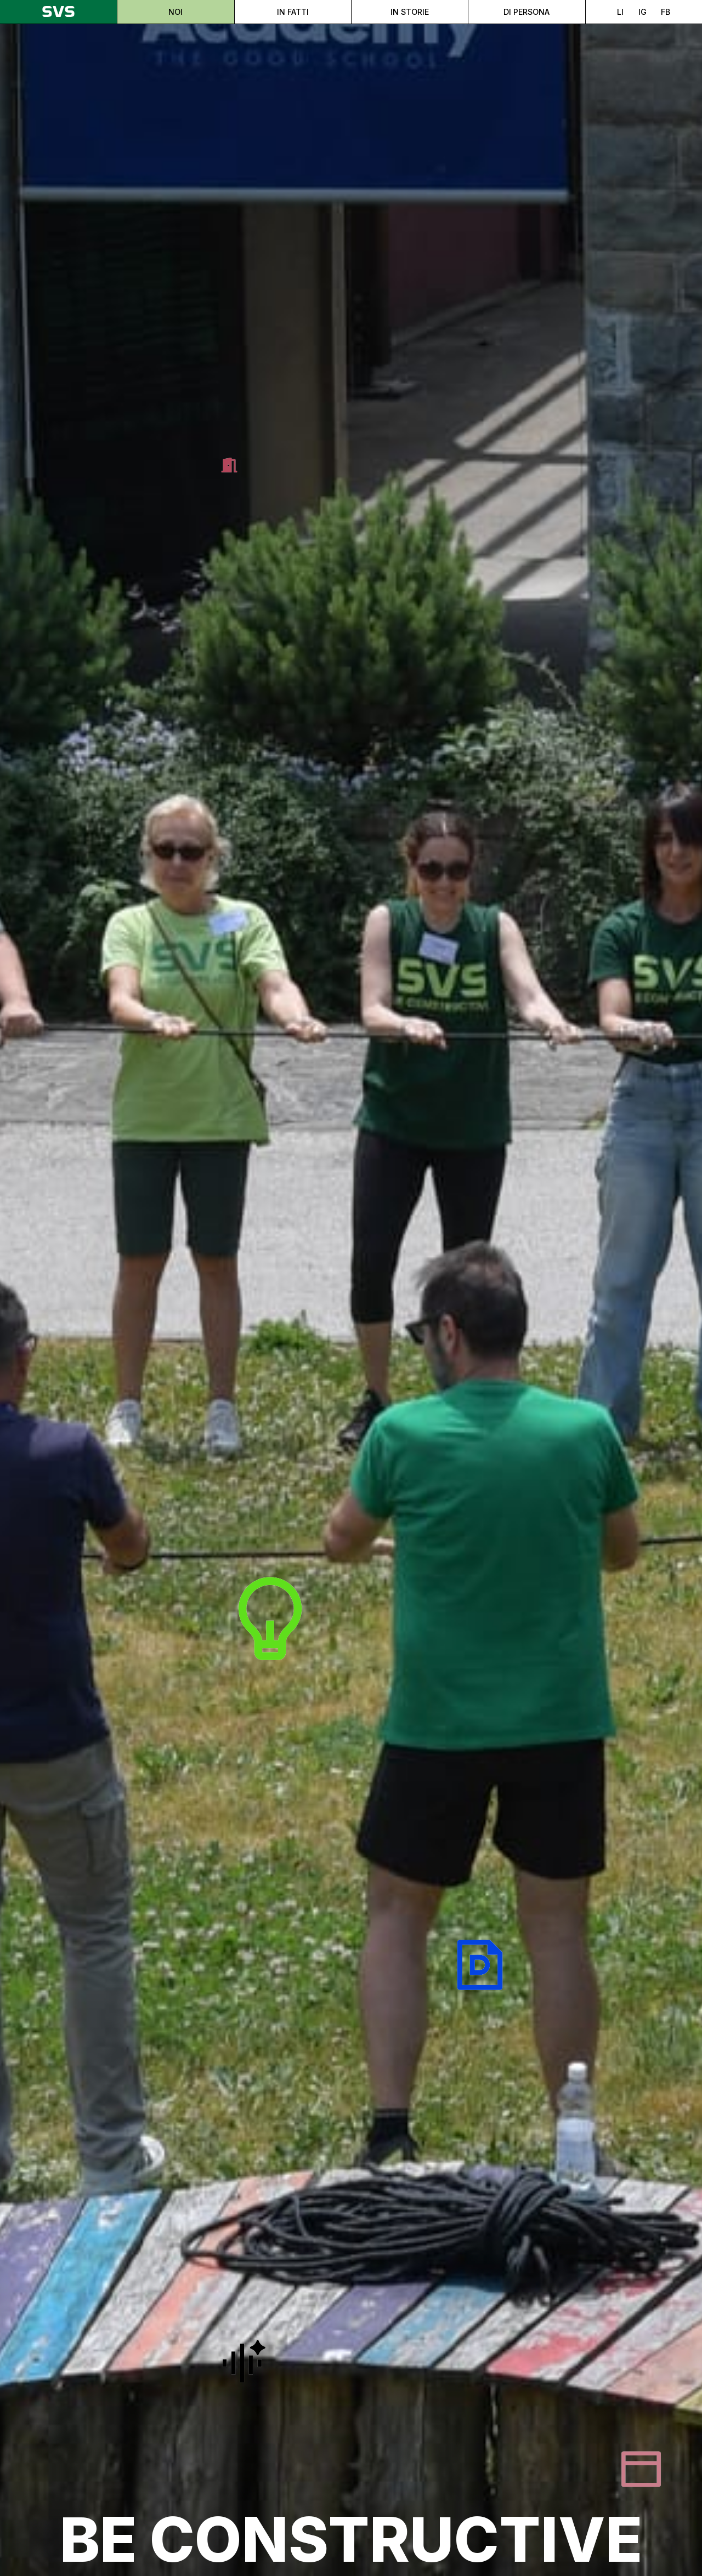 The image size is (702, 2576). I want to click on view or open a PDF document, so click(480, 1965).